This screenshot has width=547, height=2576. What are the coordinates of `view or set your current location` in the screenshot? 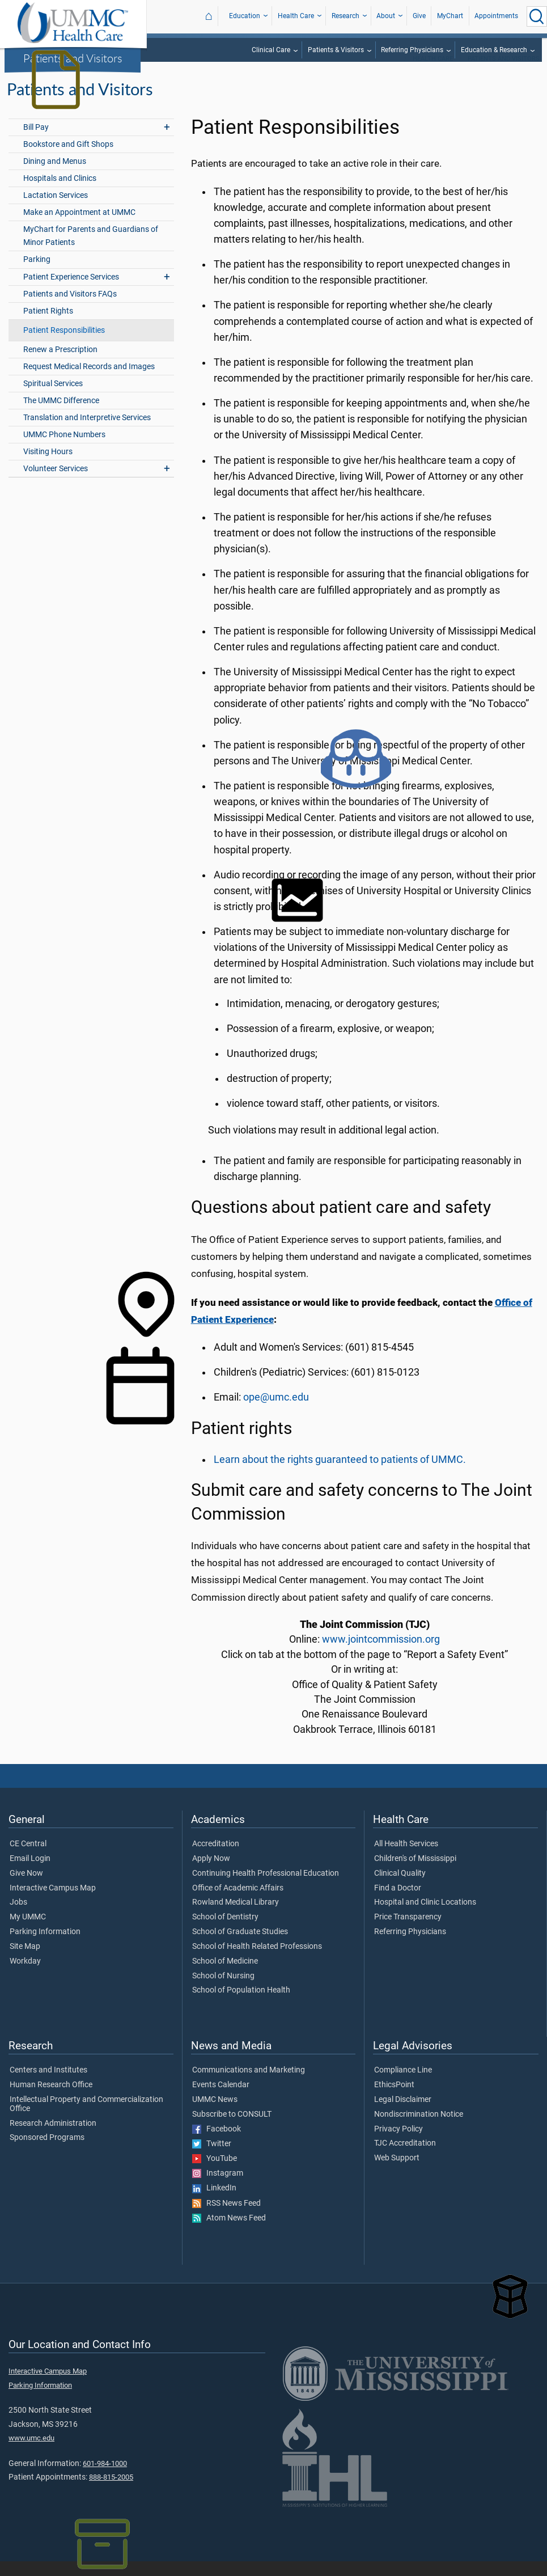 It's located at (146, 1304).